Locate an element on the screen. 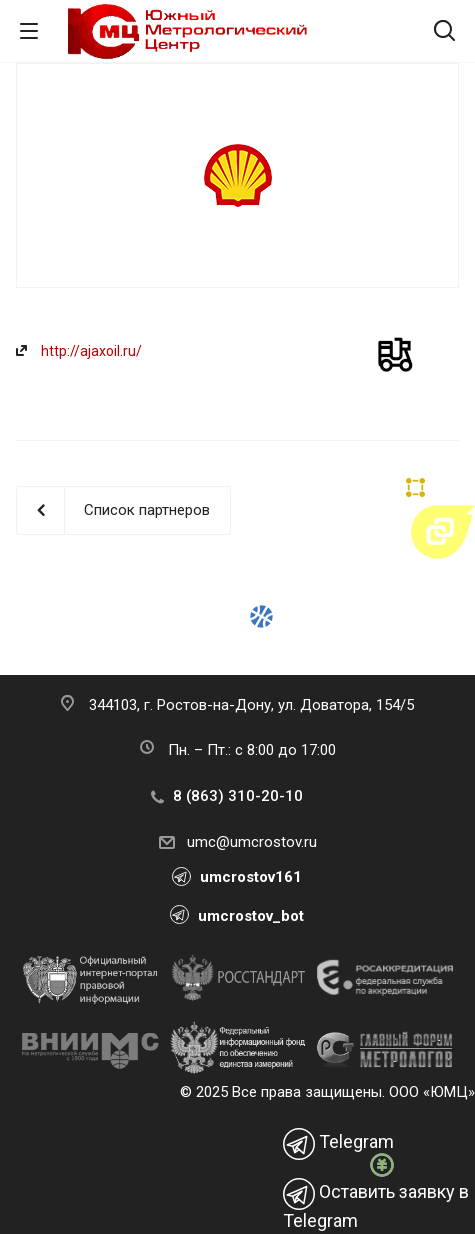 This screenshot has width=475, height=1234. access shape tools or vector editing is located at coordinates (415, 487).